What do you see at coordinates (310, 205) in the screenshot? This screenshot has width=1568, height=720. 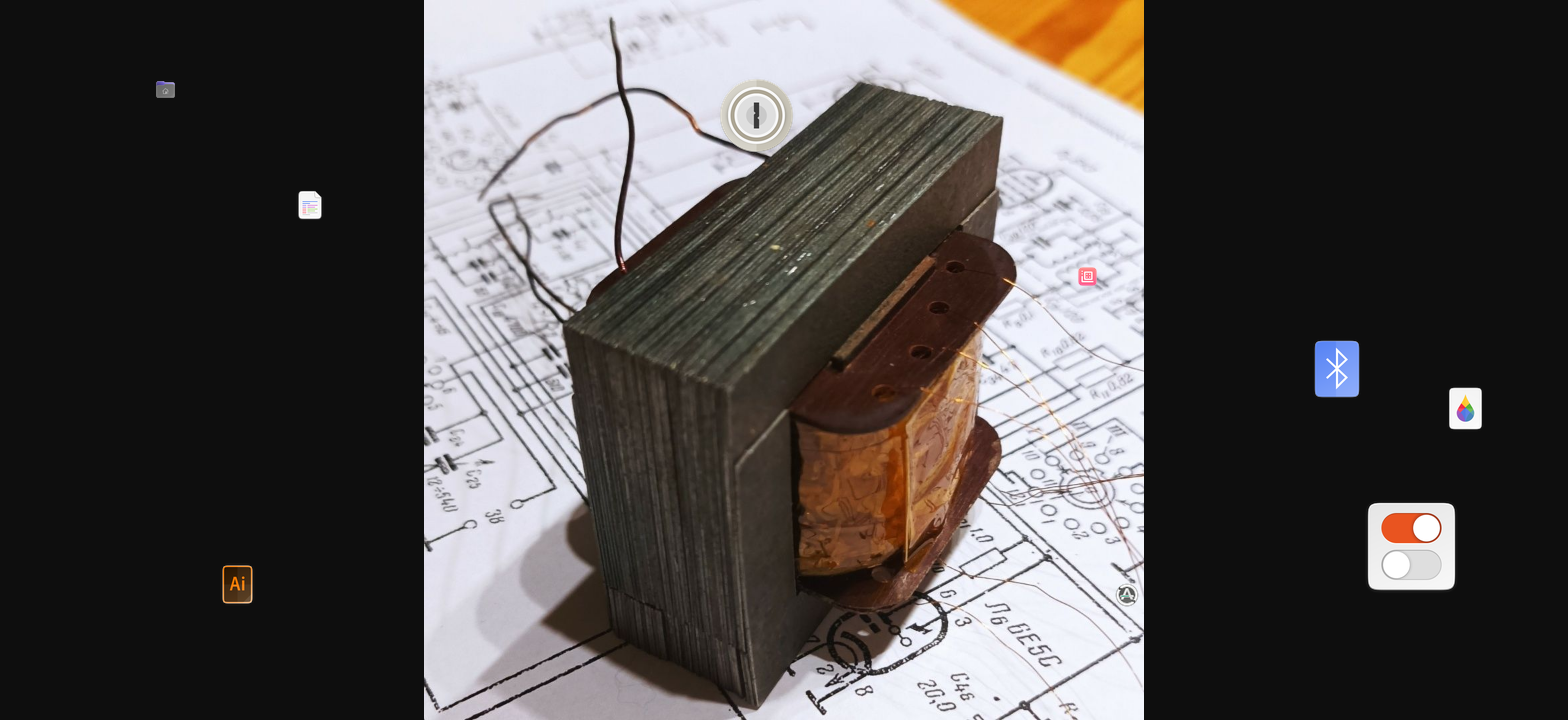 I see `access developer tools and settings` at bounding box center [310, 205].